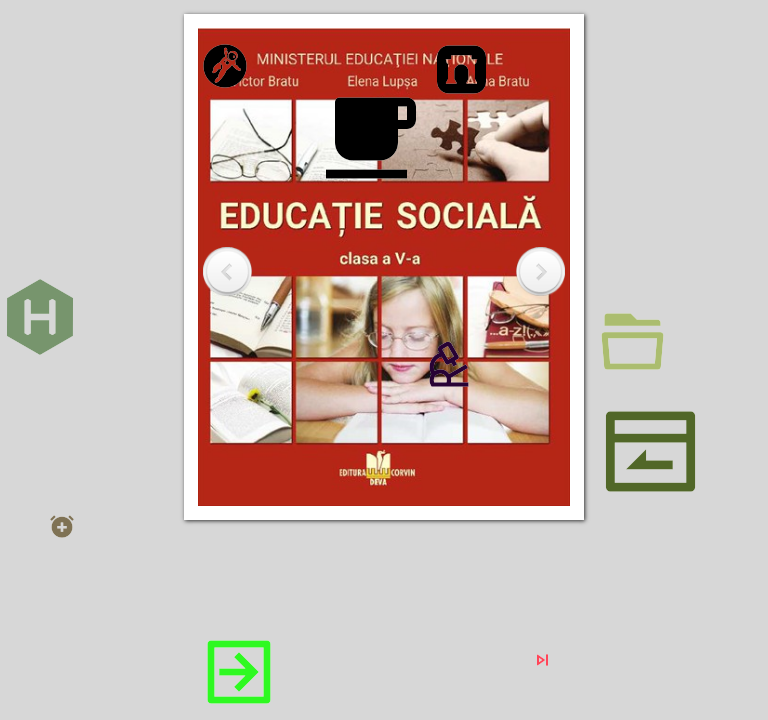 This screenshot has width=768, height=720. Describe the element at coordinates (239, 672) in the screenshot. I see `navigate to the next item or screen` at that location.